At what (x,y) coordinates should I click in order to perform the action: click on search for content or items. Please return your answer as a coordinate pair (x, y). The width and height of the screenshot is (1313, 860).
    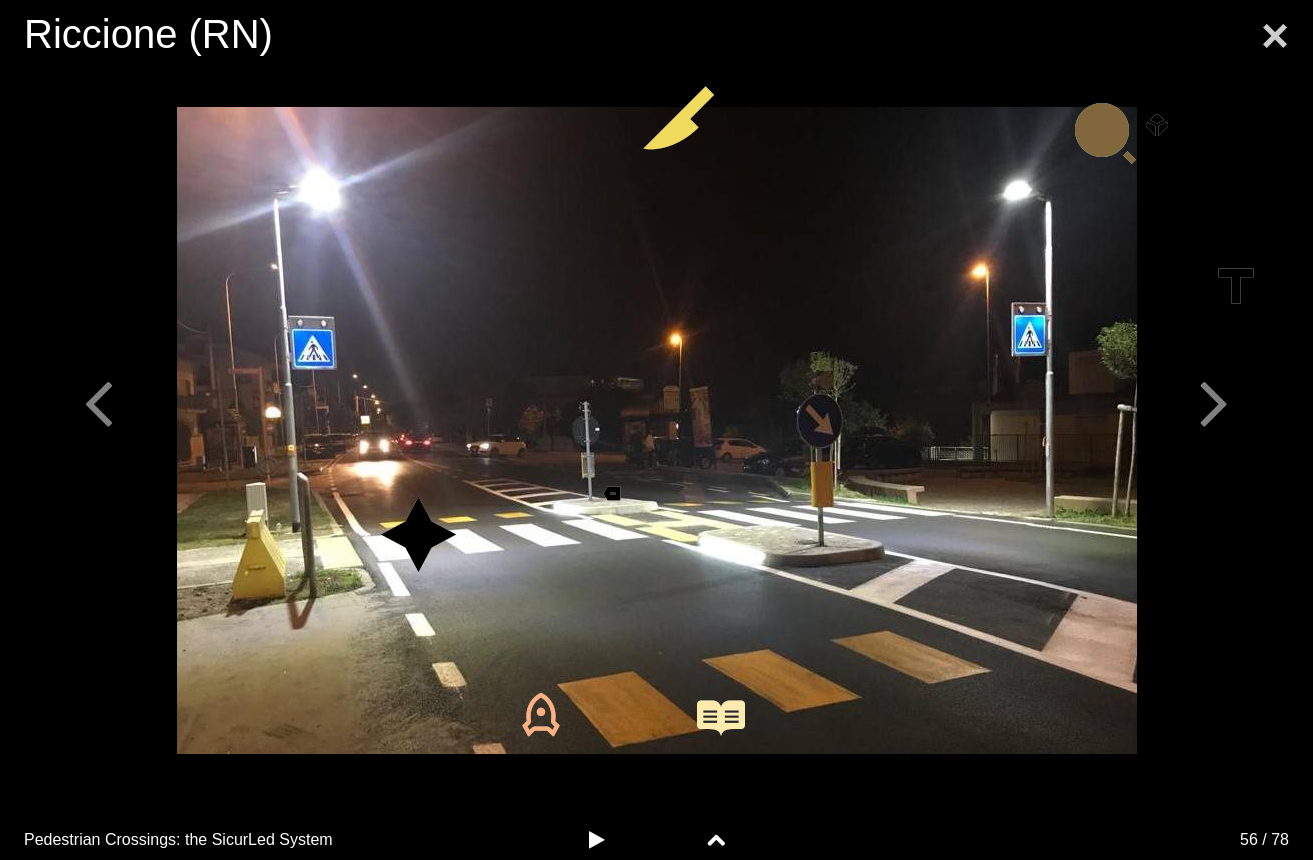
    Looking at the image, I should click on (1105, 133).